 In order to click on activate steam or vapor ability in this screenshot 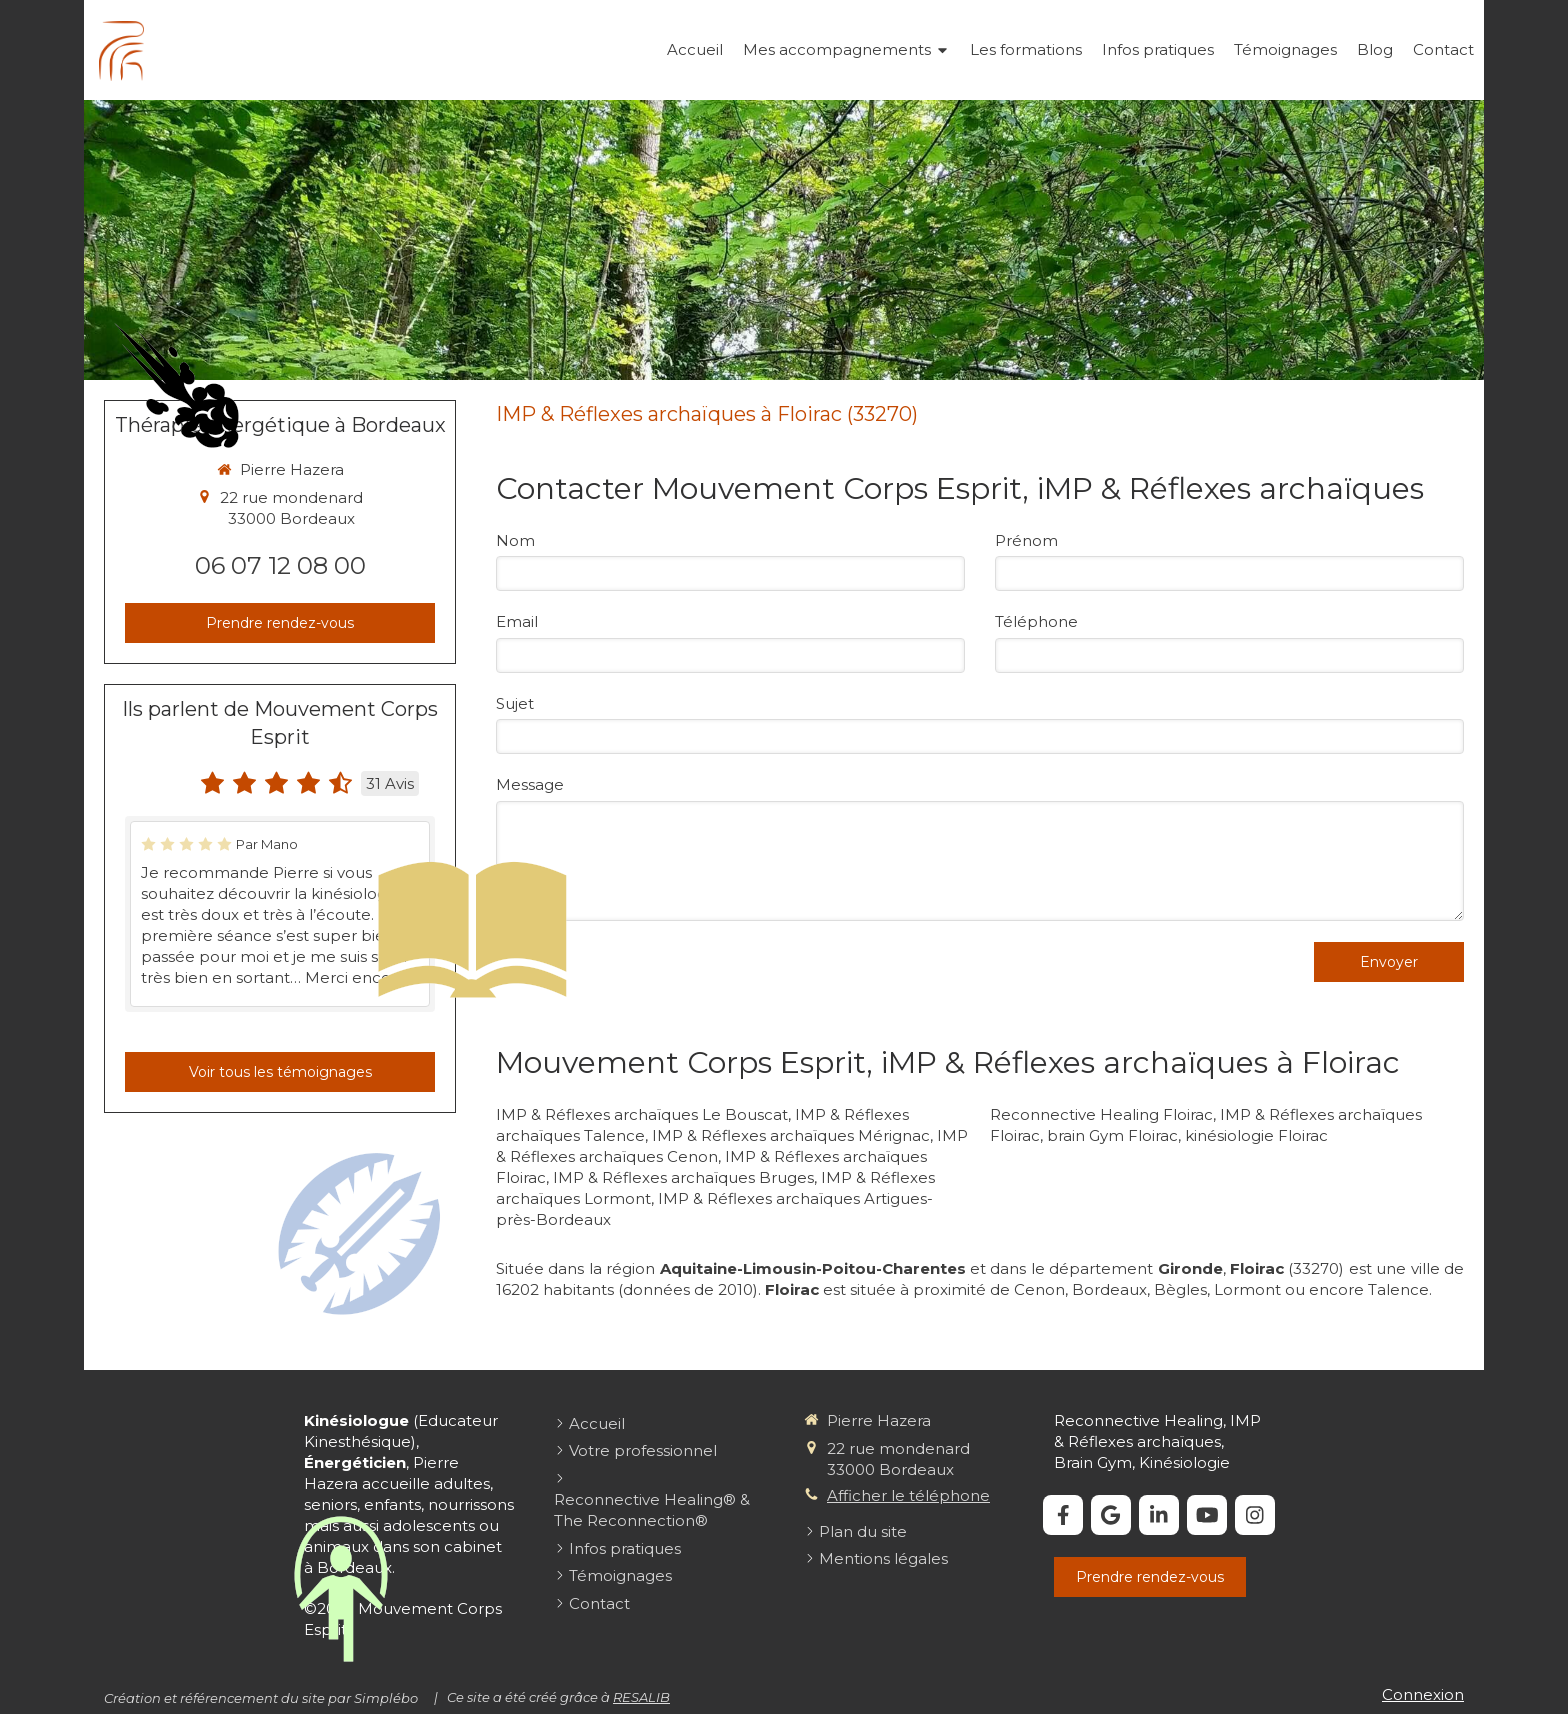, I will do `click(176, 385)`.